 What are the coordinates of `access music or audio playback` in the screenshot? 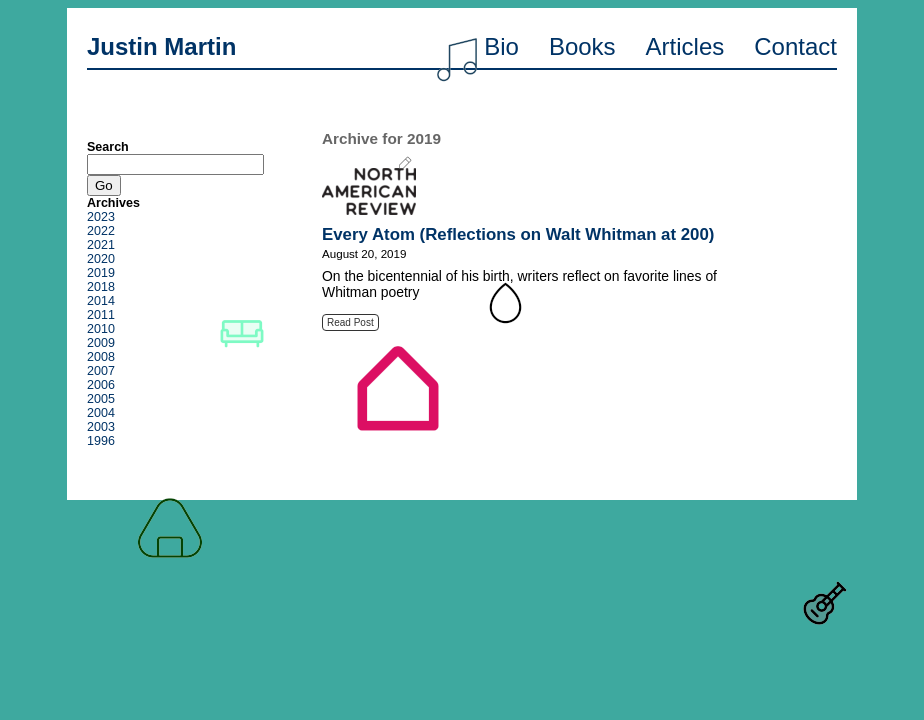 It's located at (459, 60).